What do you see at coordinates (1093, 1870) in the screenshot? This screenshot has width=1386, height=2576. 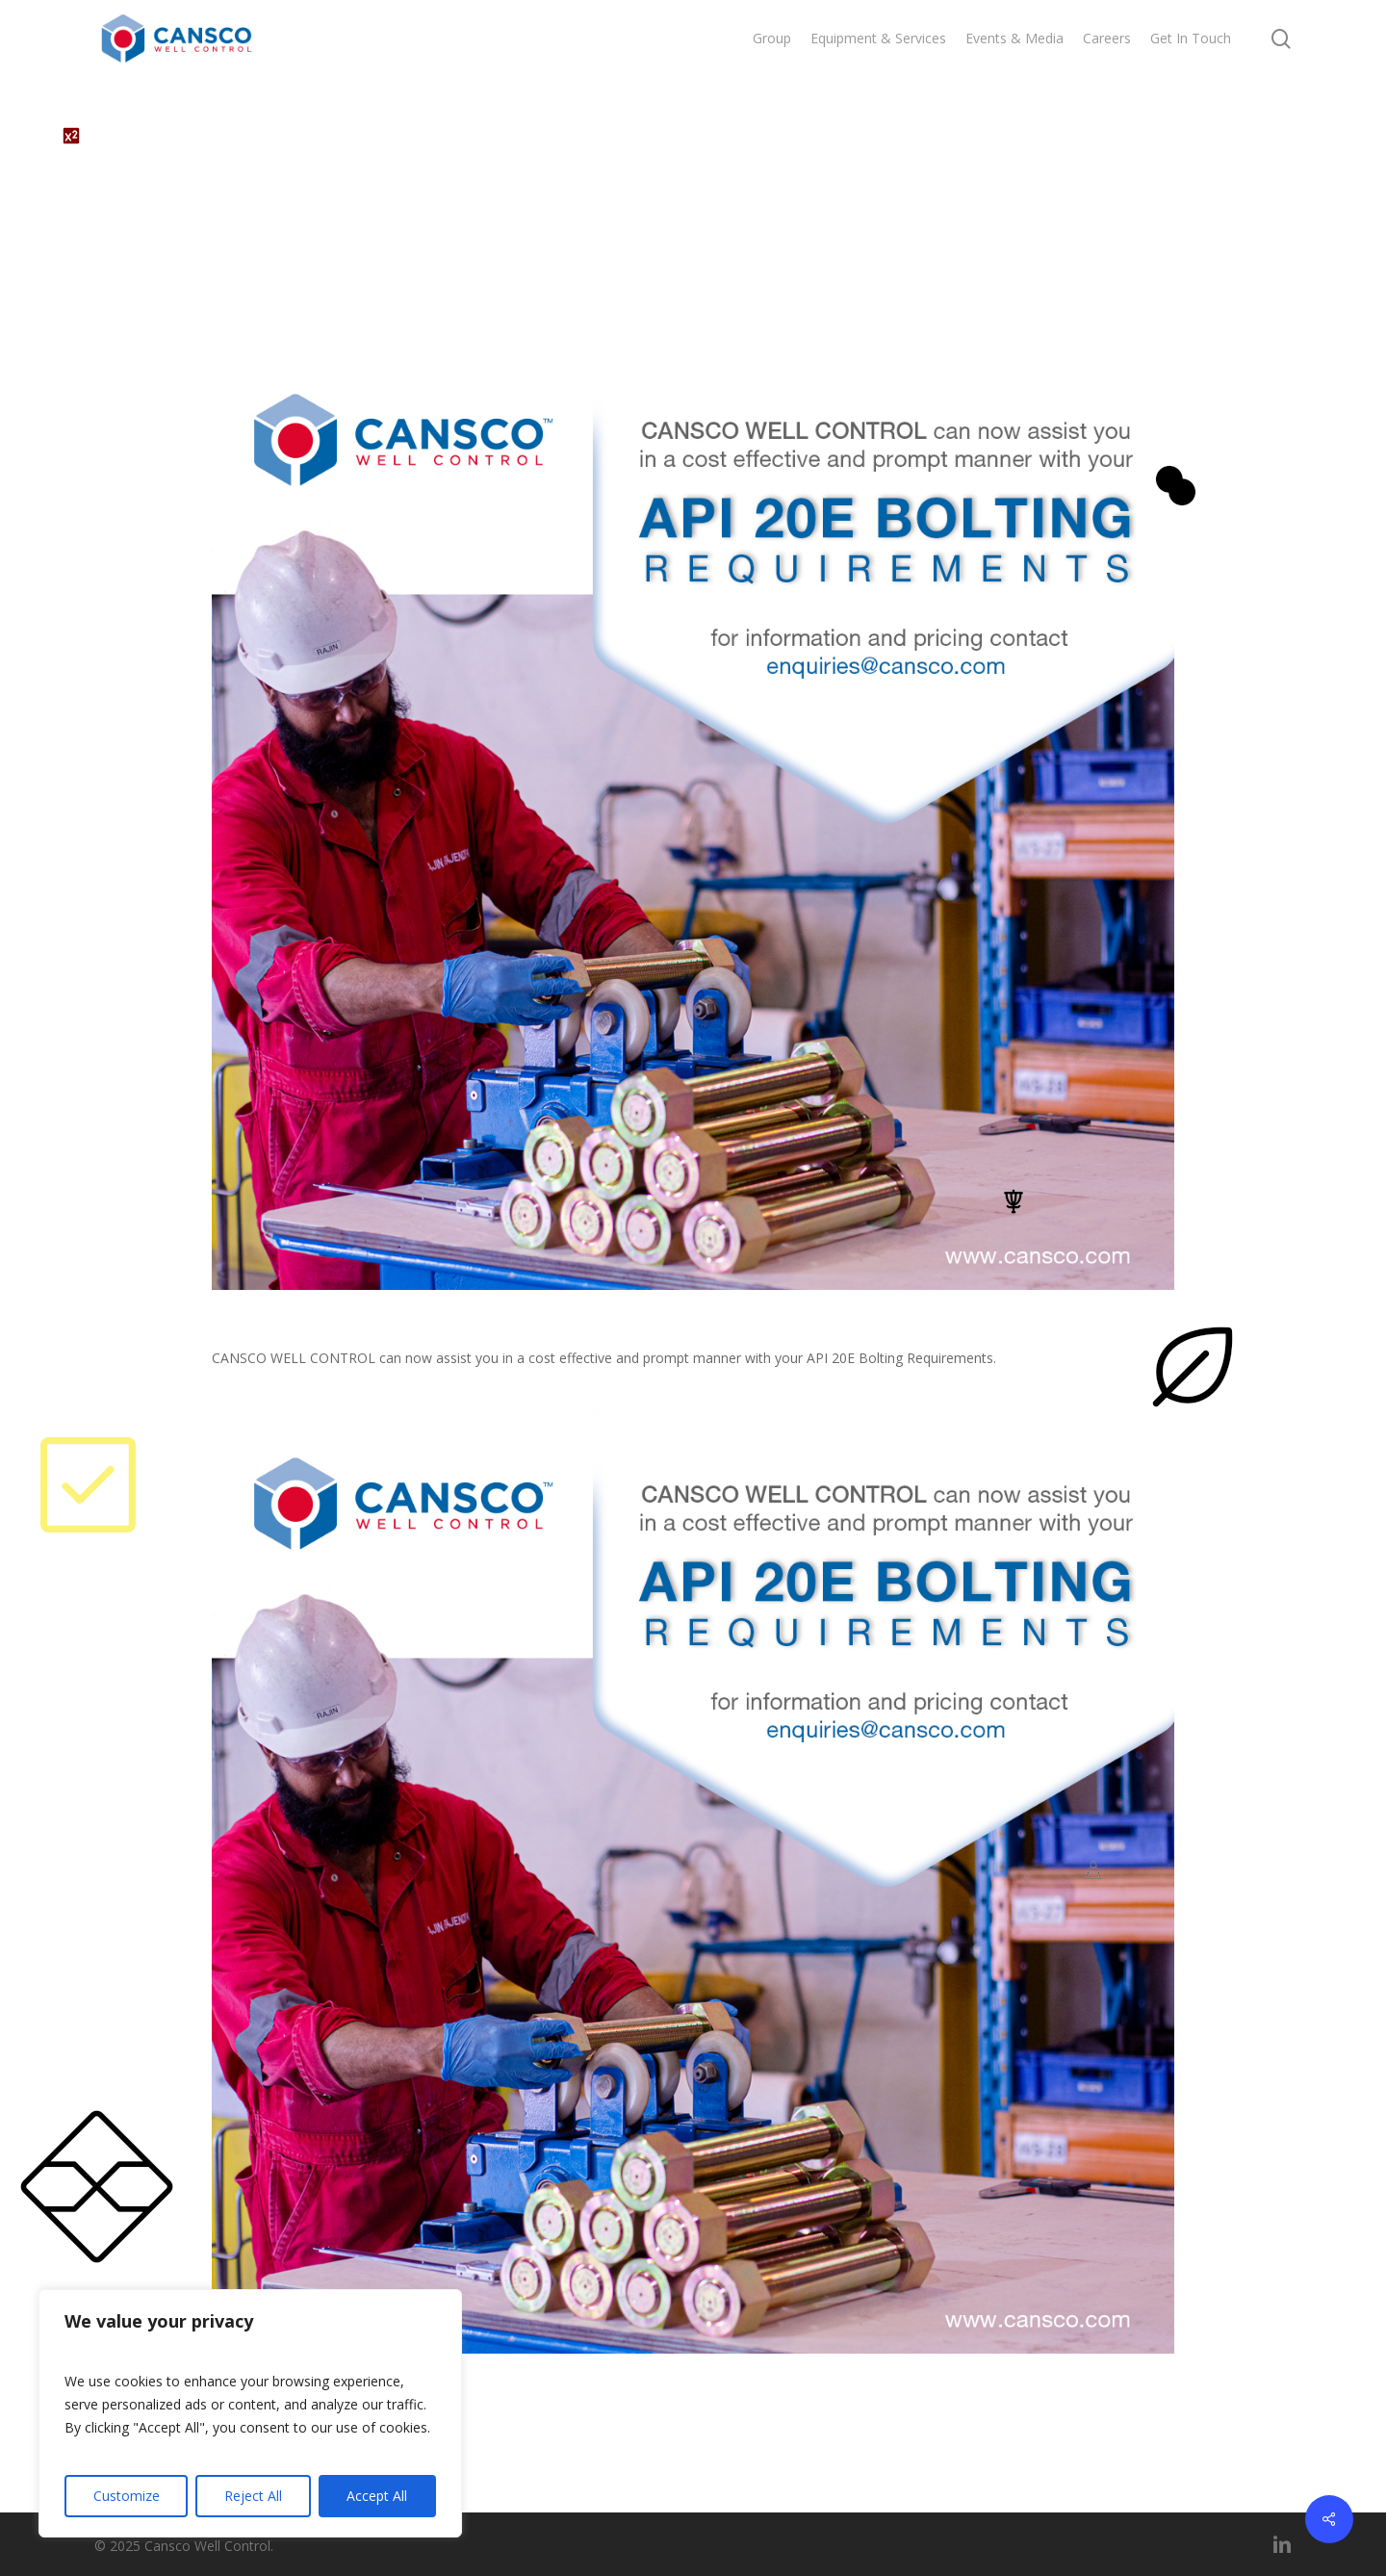 I see `indicates an area under construction or maintenance` at bounding box center [1093, 1870].